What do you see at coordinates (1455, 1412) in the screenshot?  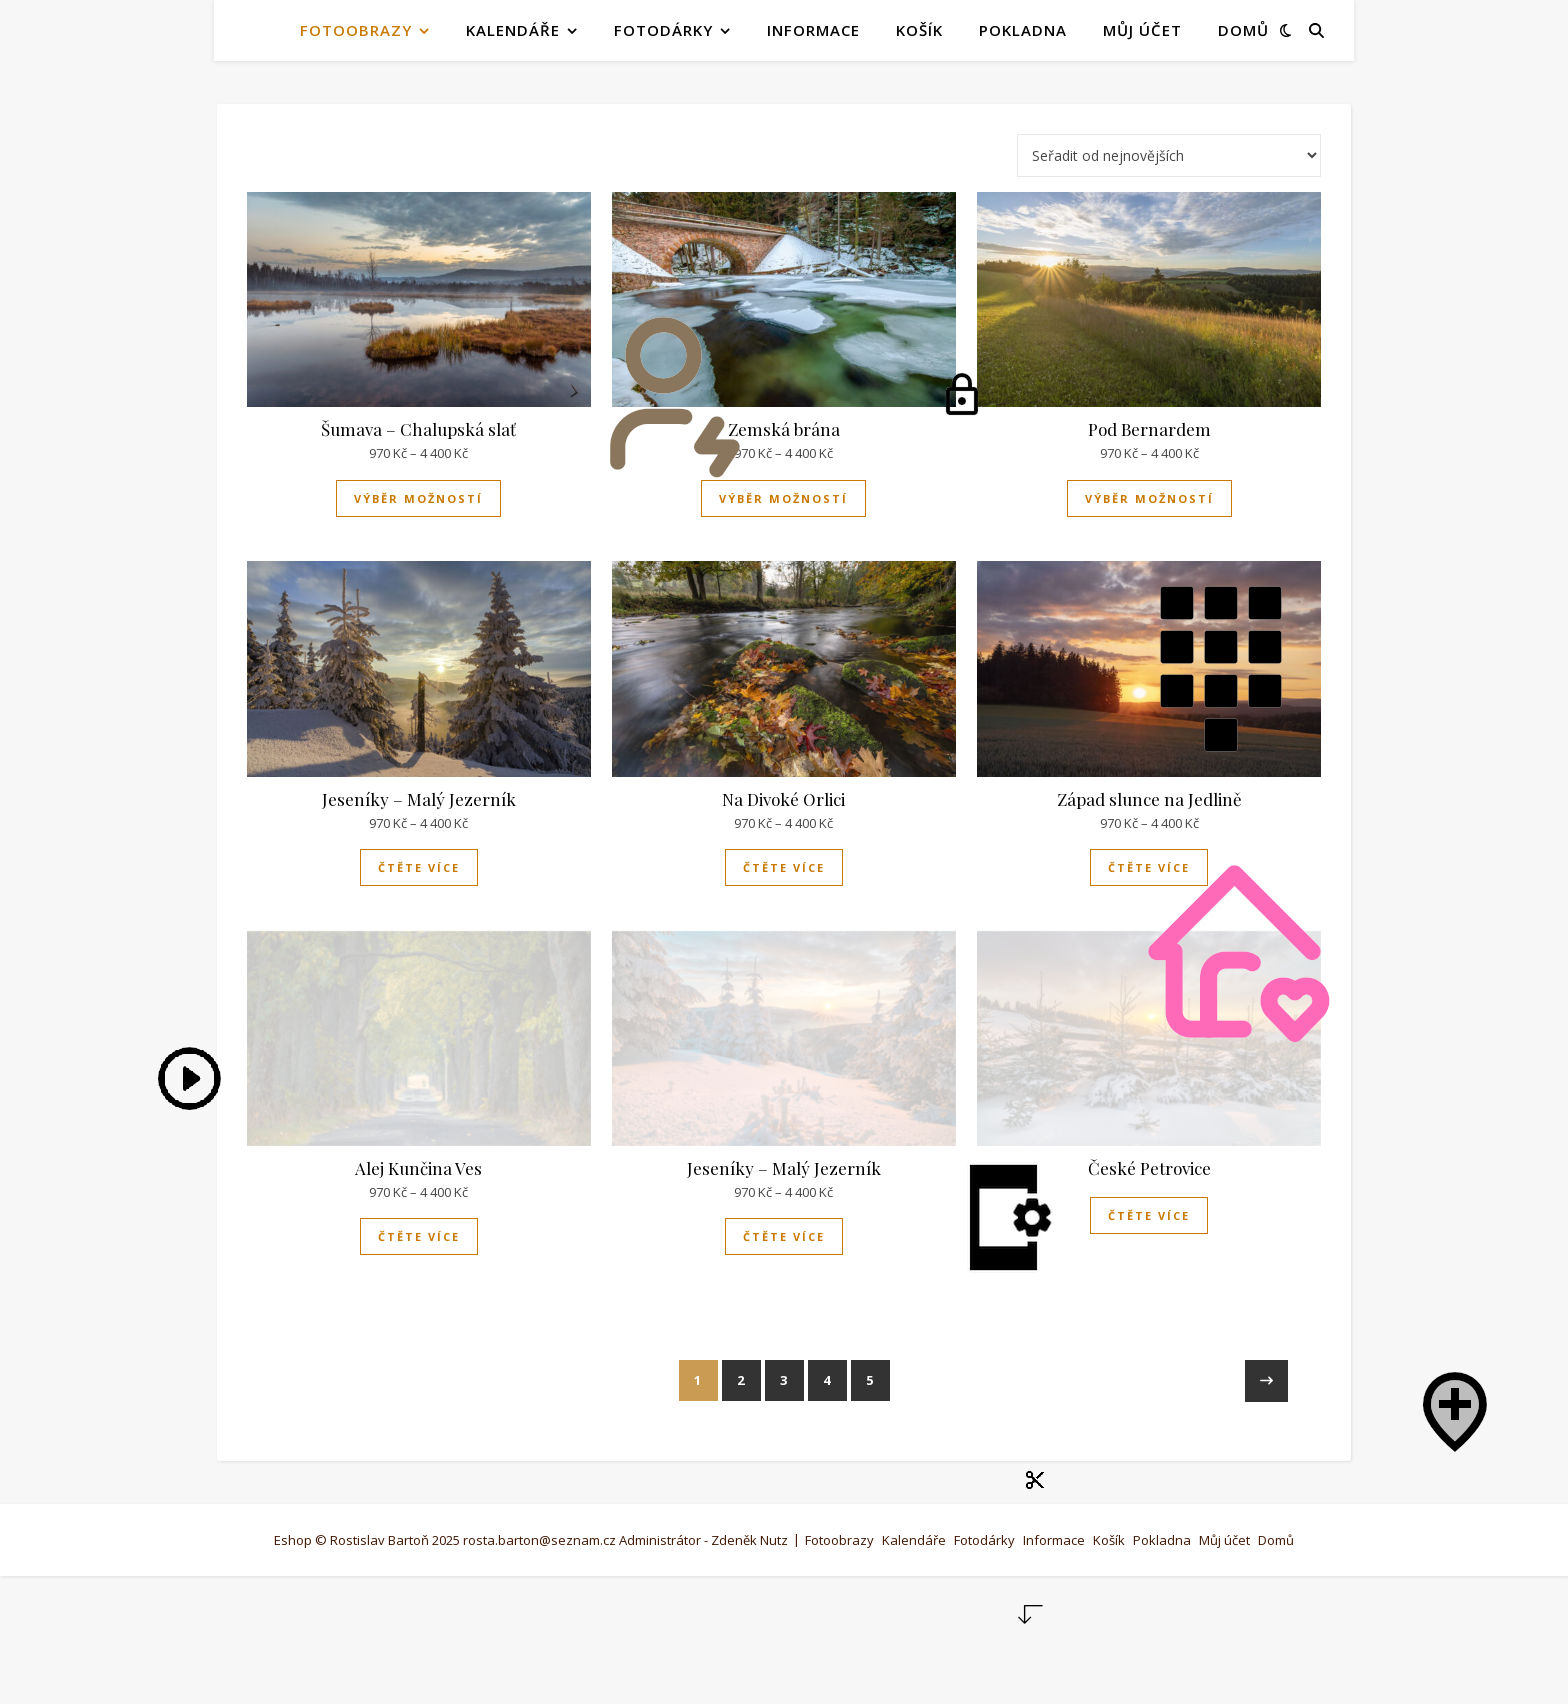 I see `add a new location pin to the map` at bounding box center [1455, 1412].